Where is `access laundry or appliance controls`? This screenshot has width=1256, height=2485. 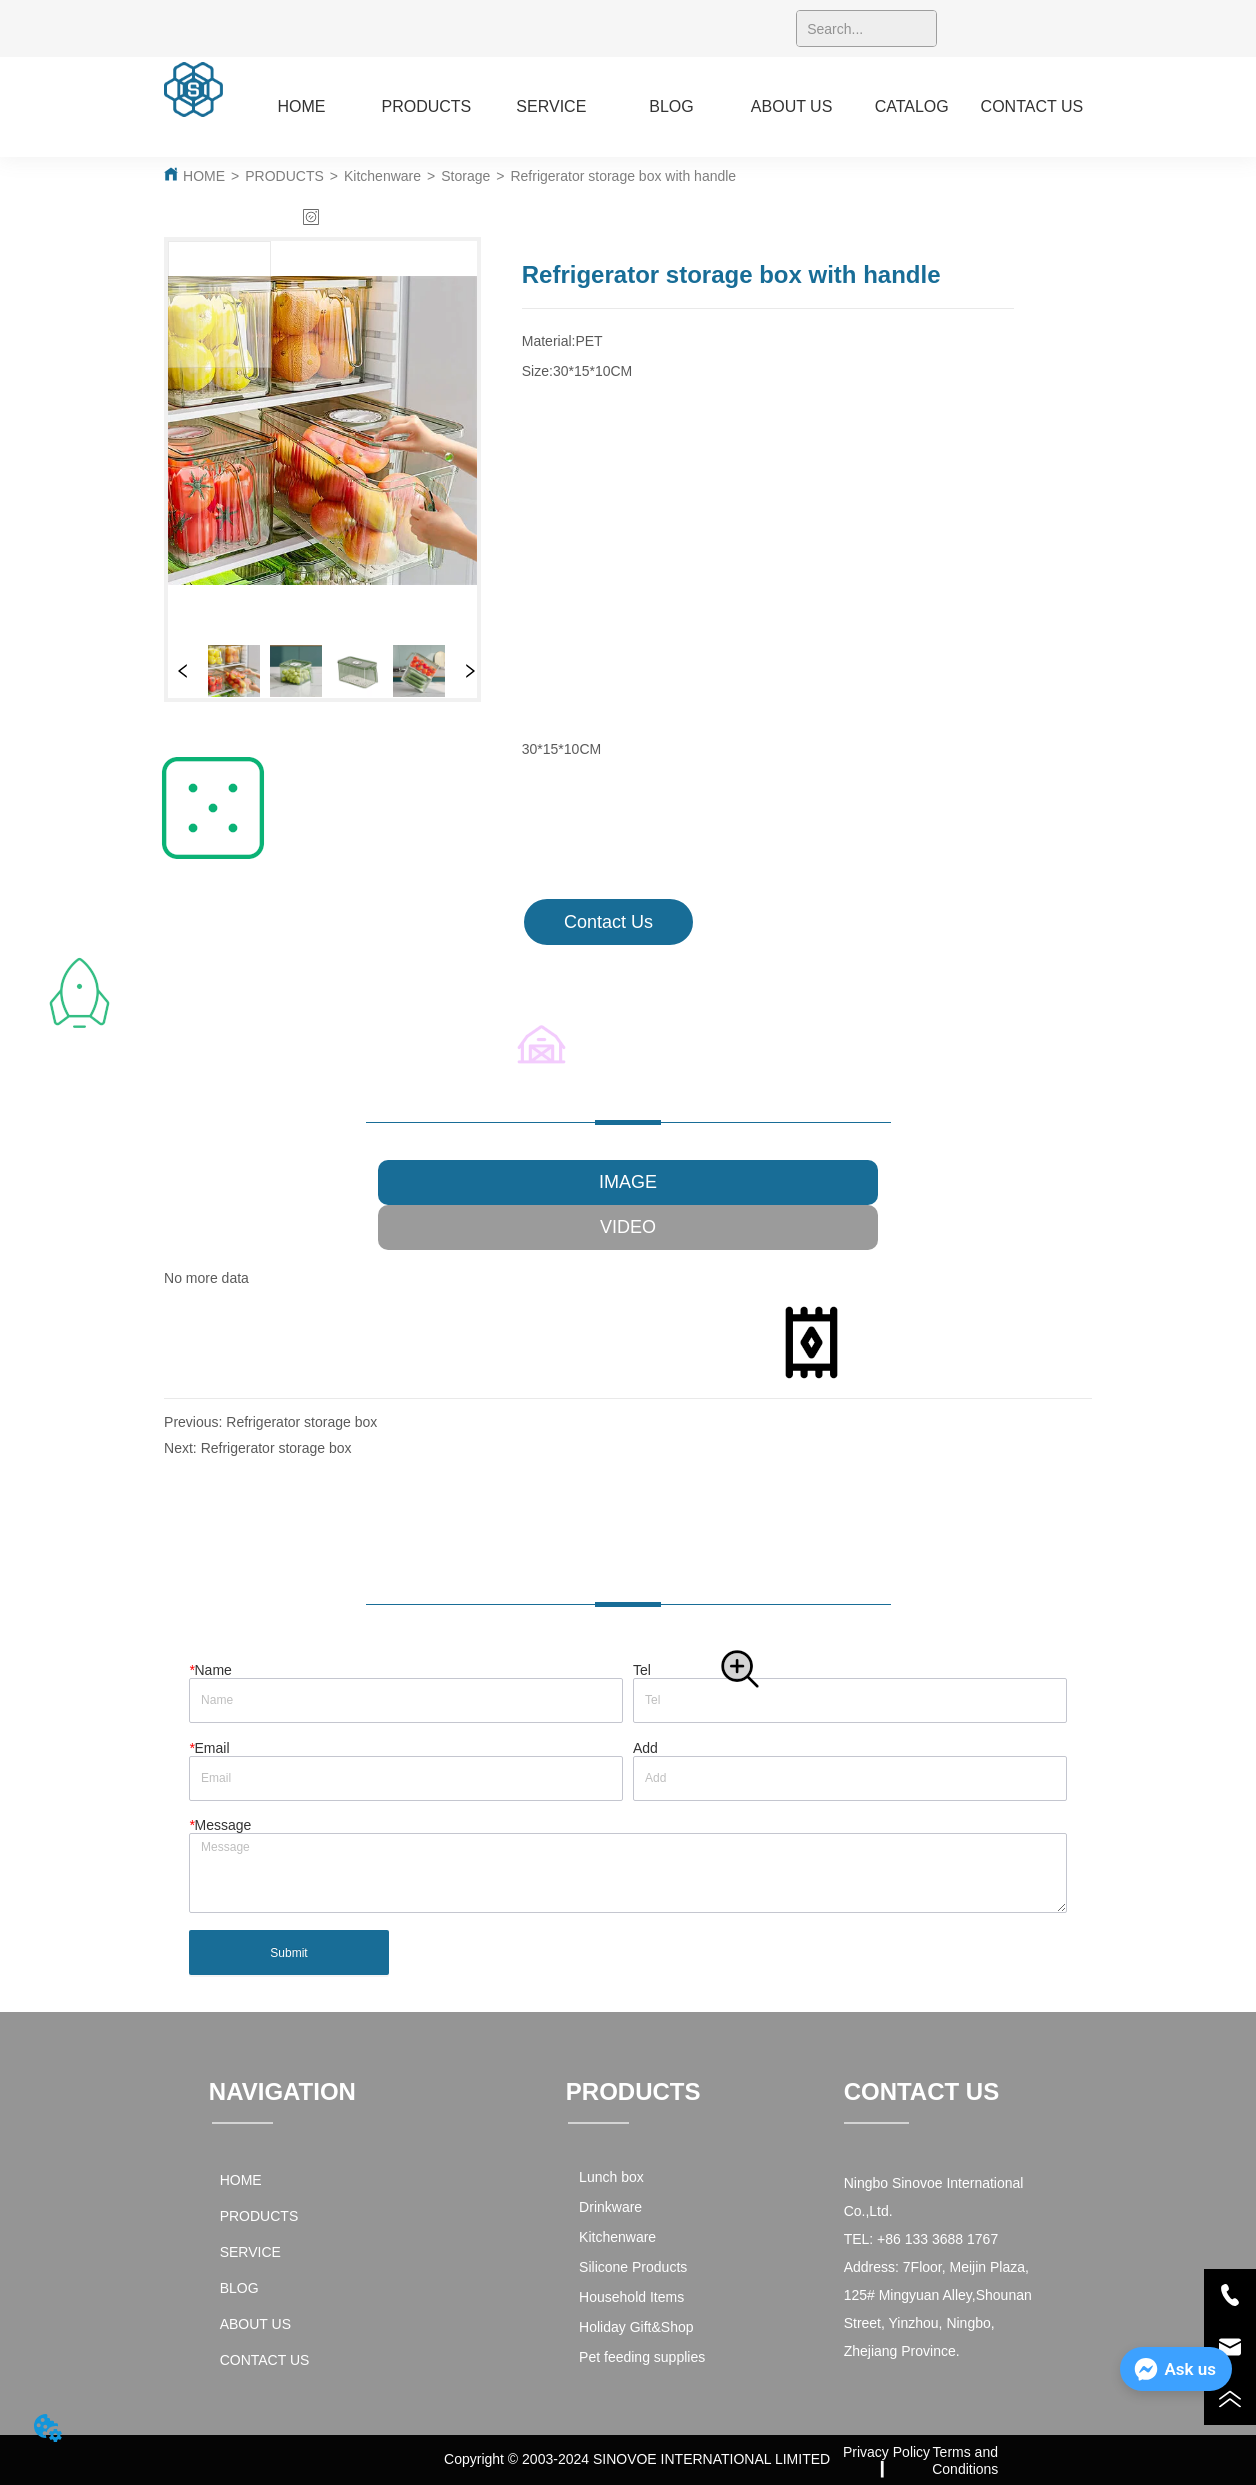 access laundry or appliance controls is located at coordinates (311, 217).